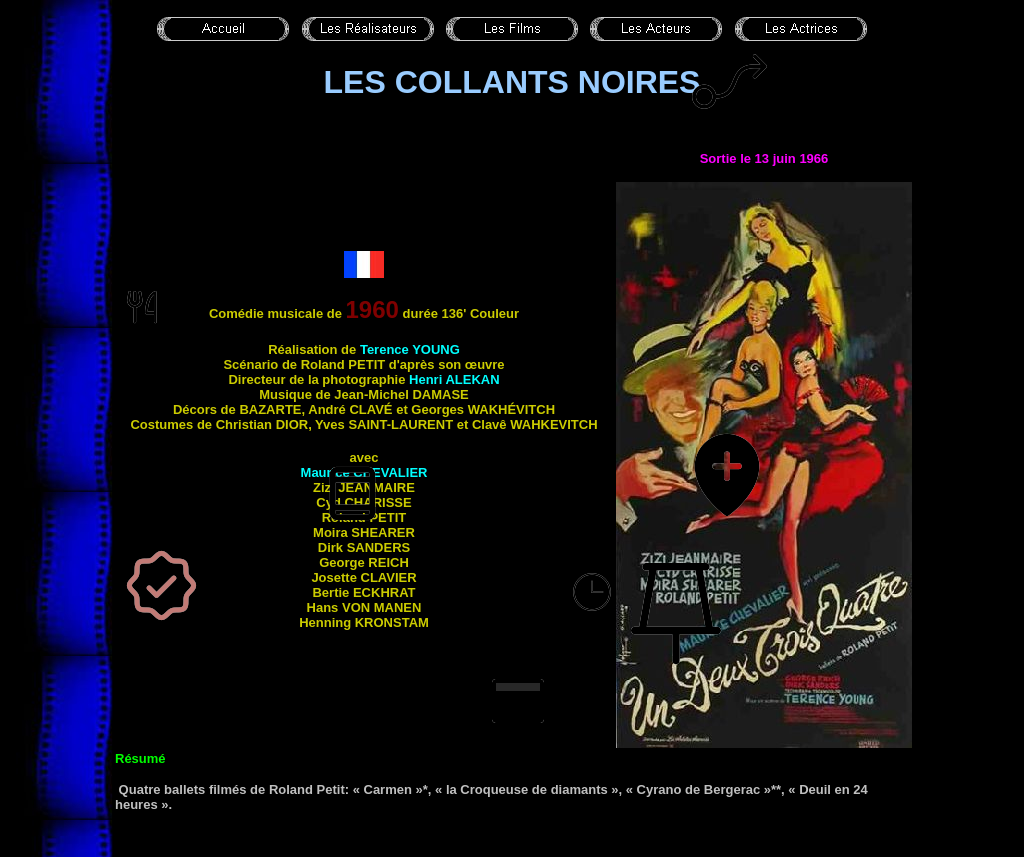  What do you see at coordinates (161, 585) in the screenshot?
I see `verified or authenticated status` at bounding box center [161, 585].